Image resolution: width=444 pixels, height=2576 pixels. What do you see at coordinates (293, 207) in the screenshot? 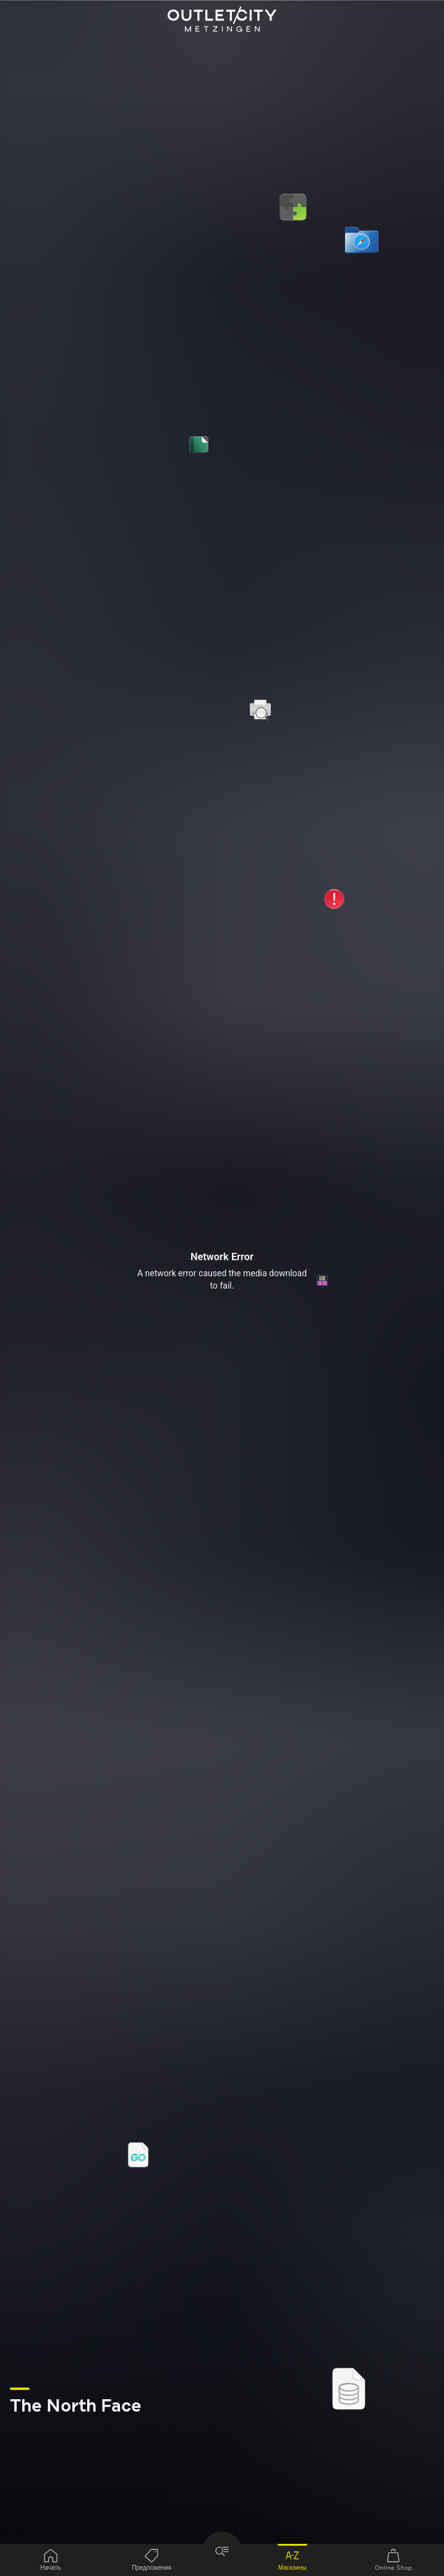
I see `open browser extensions manager` at bounding box center [293, 207].